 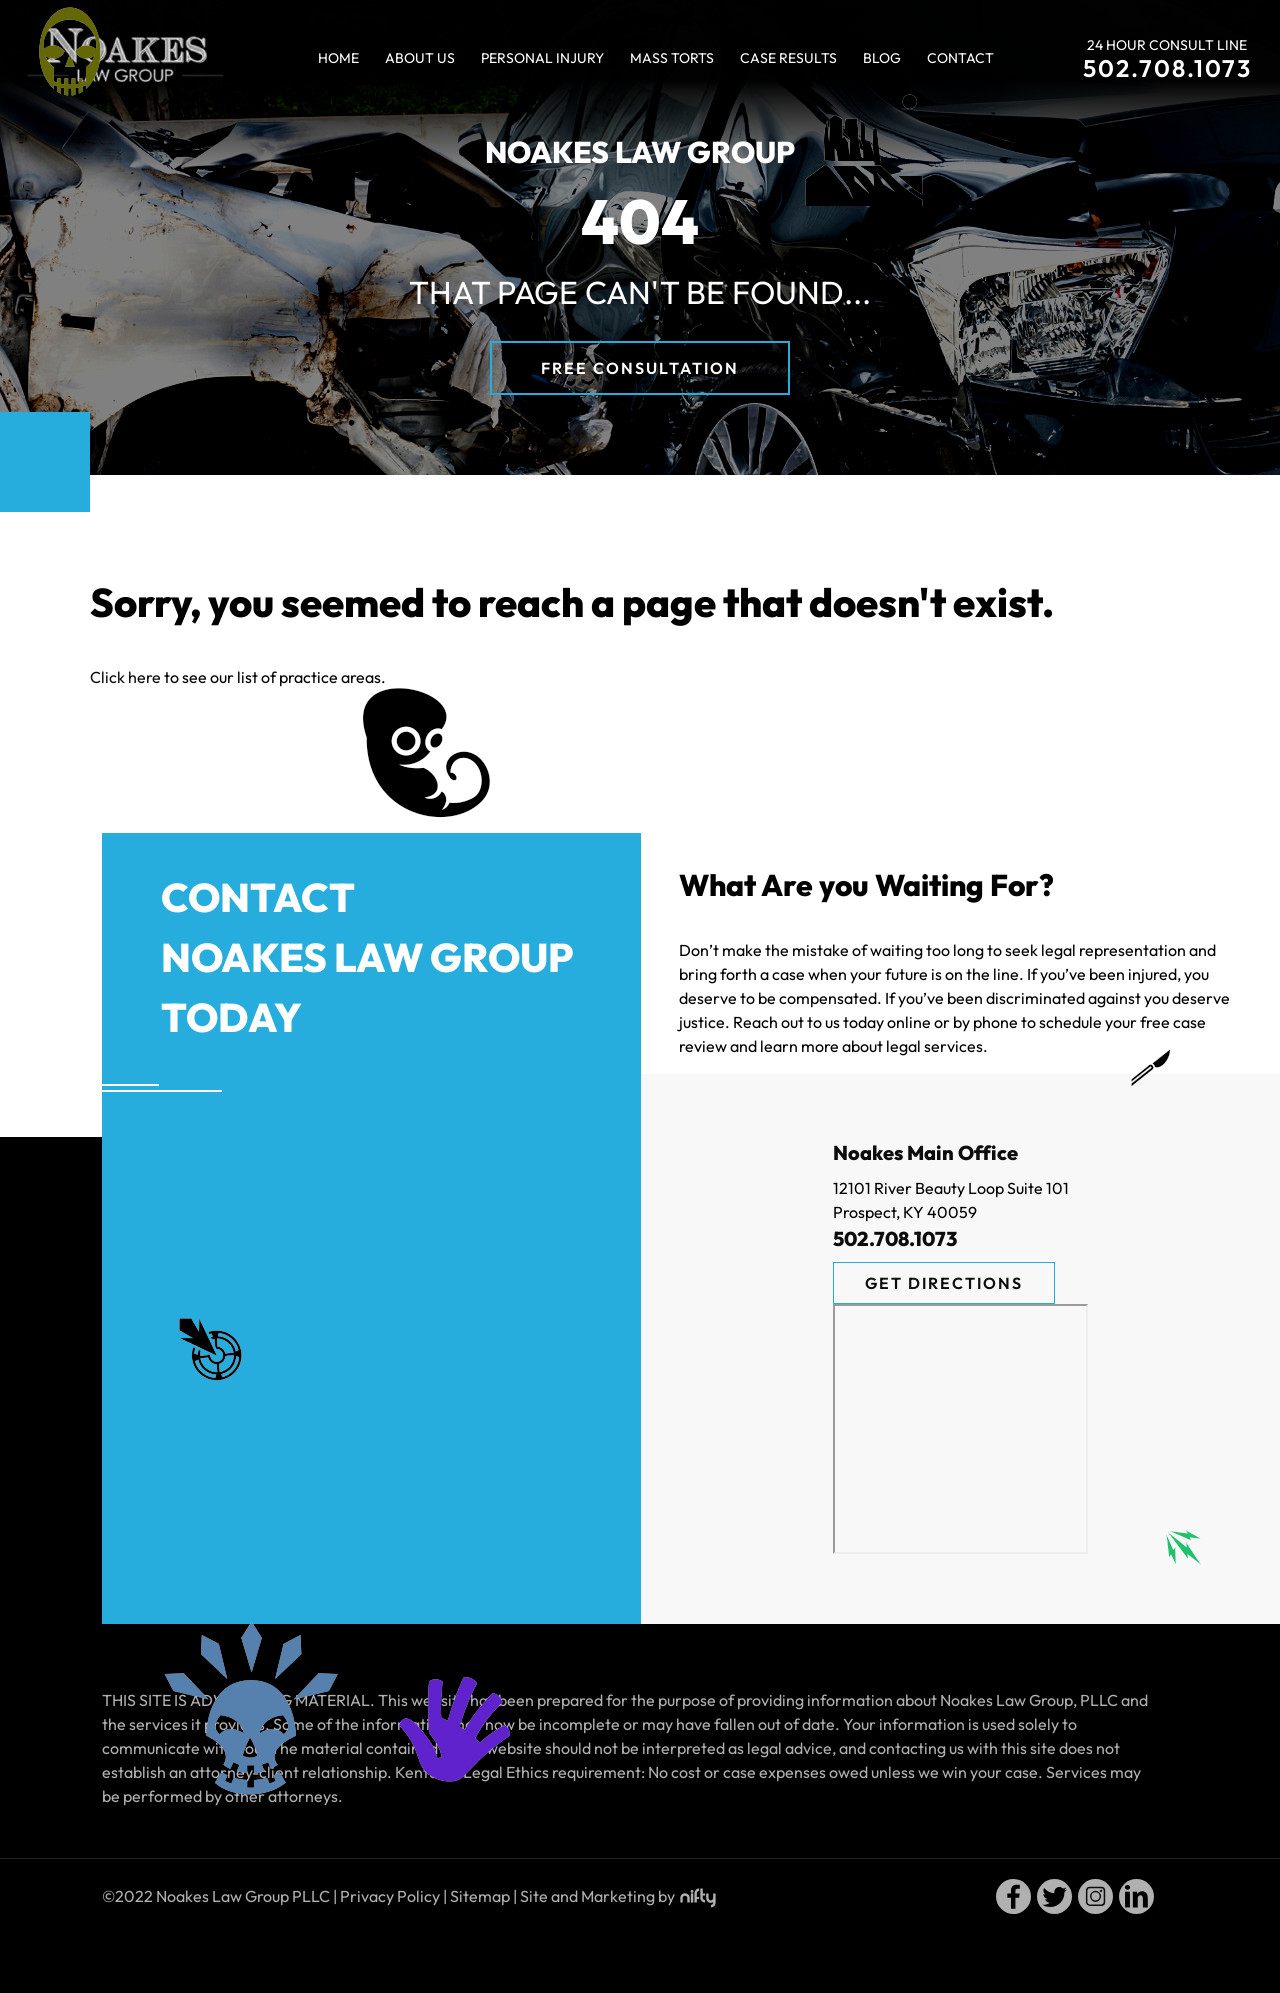 What do you see at coordinates (250, 1706) in the screenshot?
I see `indicates a fun or casual death/game over state` at bounding box center [250, 1706].